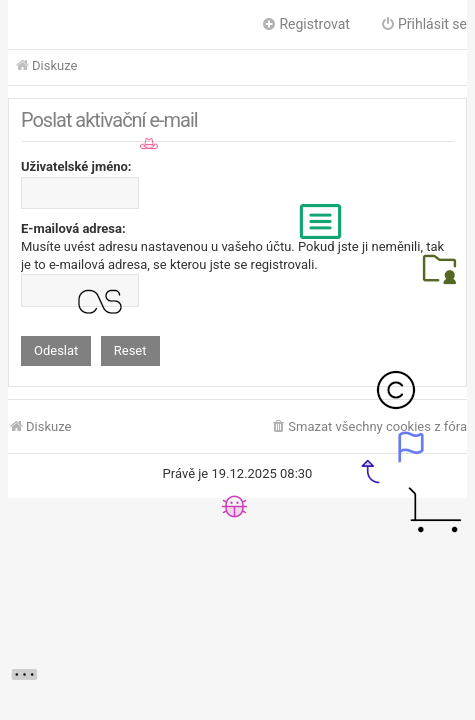 The image size is (475, 720). I want to click on indicates copyrighted content, so click(396, 390).